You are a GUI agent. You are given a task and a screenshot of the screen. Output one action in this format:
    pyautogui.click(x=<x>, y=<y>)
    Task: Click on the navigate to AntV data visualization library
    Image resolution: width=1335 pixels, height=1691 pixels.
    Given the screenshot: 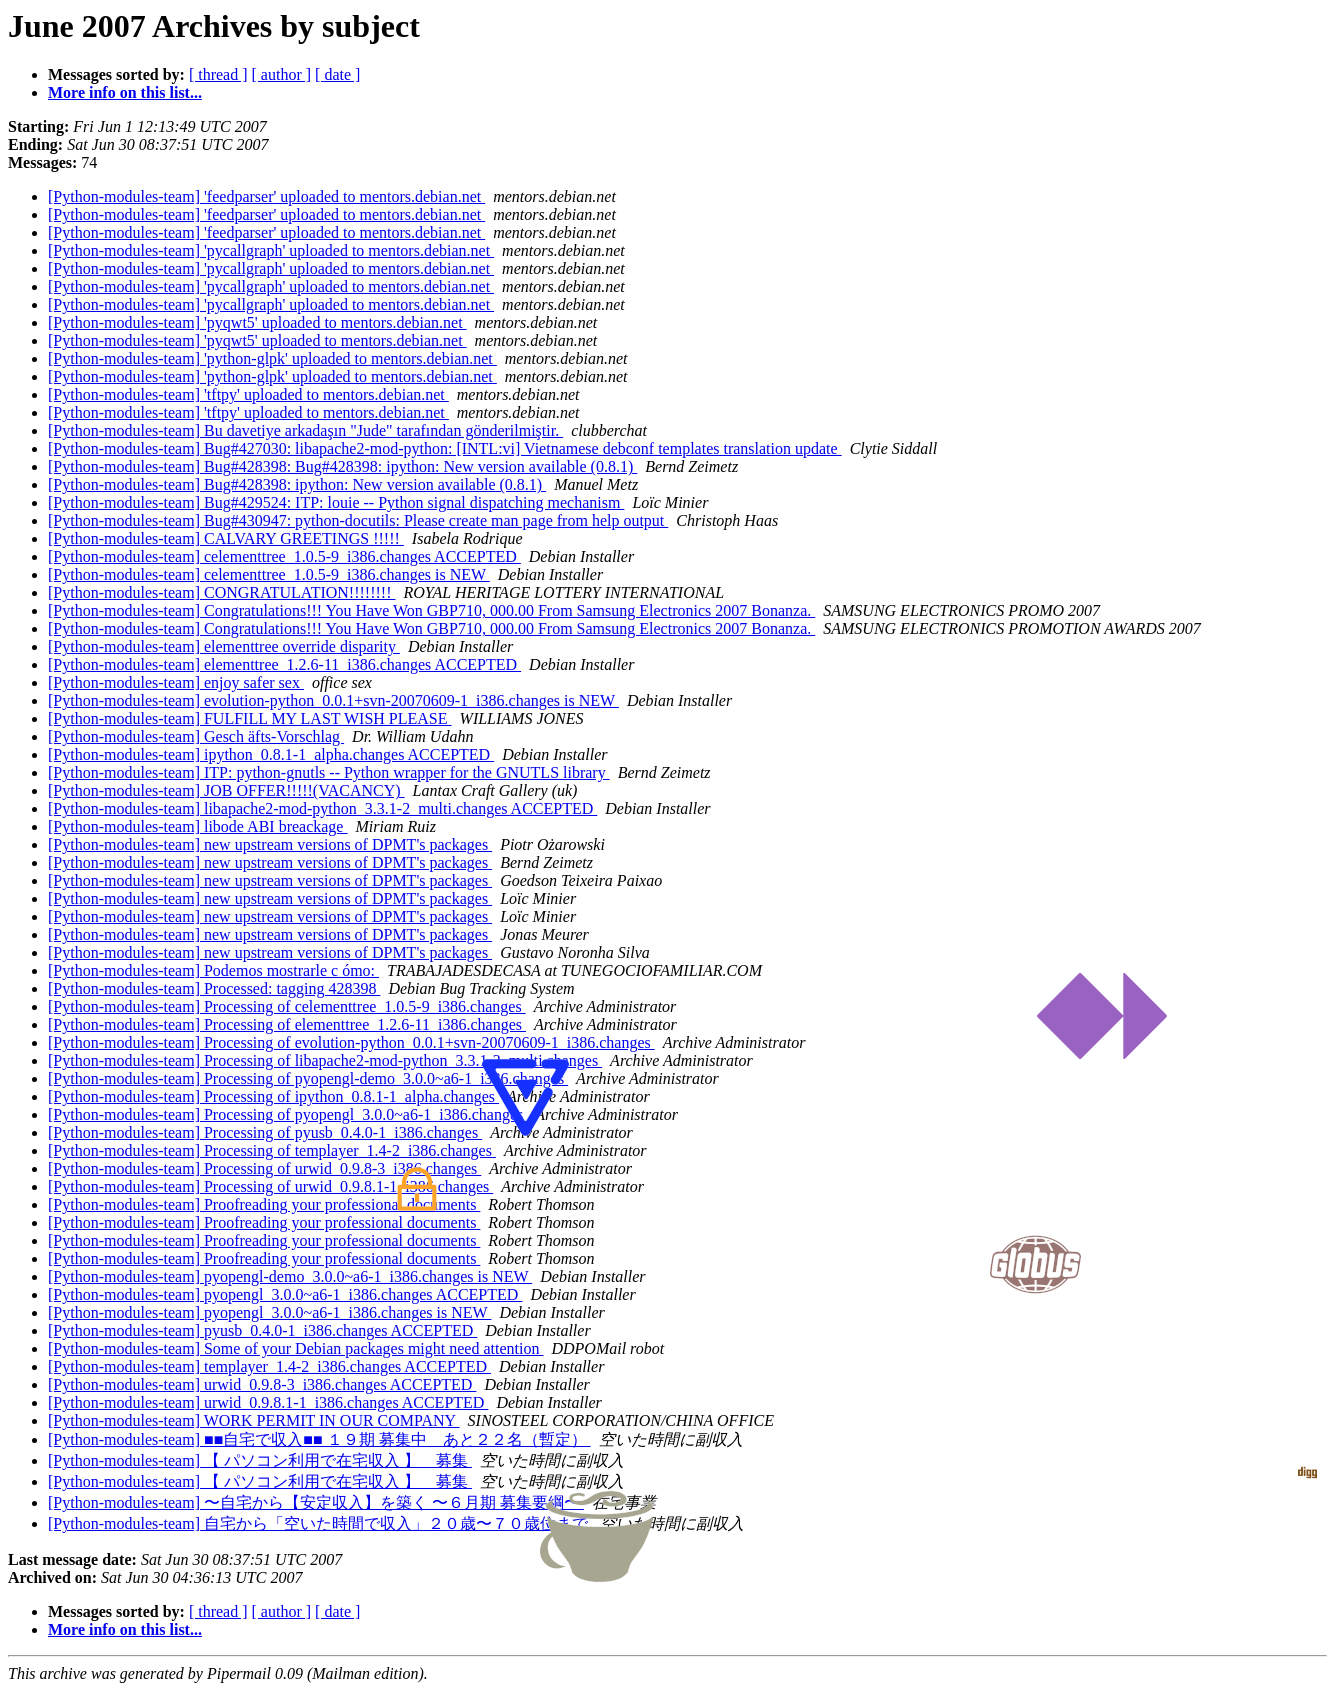 What is the action you would take?
    pyautogui.click(x=525, y=1097)
    